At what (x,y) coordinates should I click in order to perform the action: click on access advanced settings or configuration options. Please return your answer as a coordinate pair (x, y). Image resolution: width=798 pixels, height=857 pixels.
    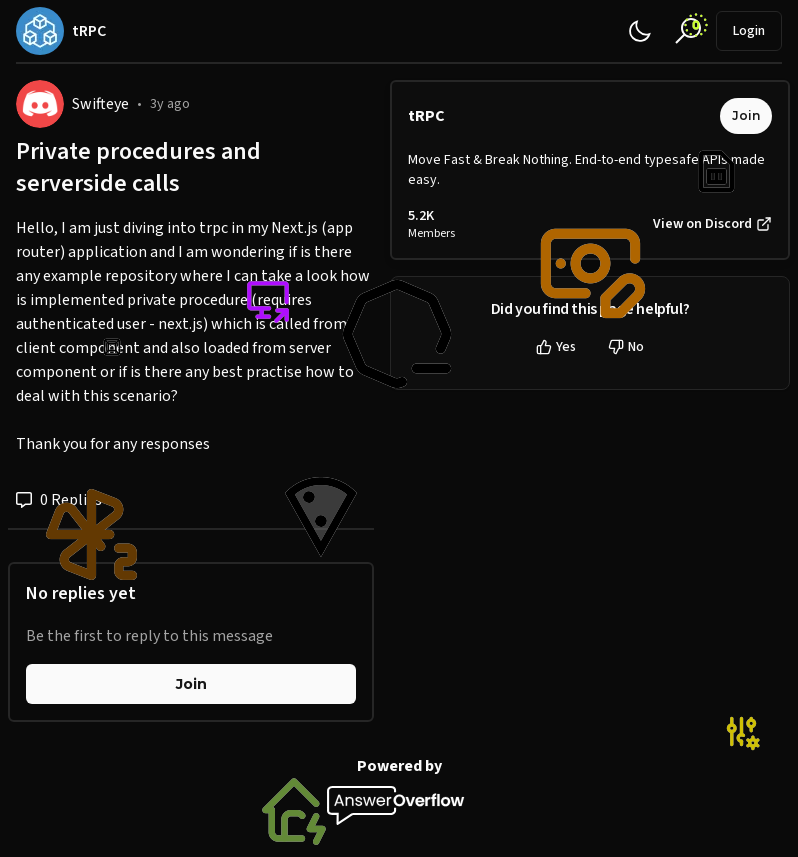
    Looking at the image, I should click on (741, 731).